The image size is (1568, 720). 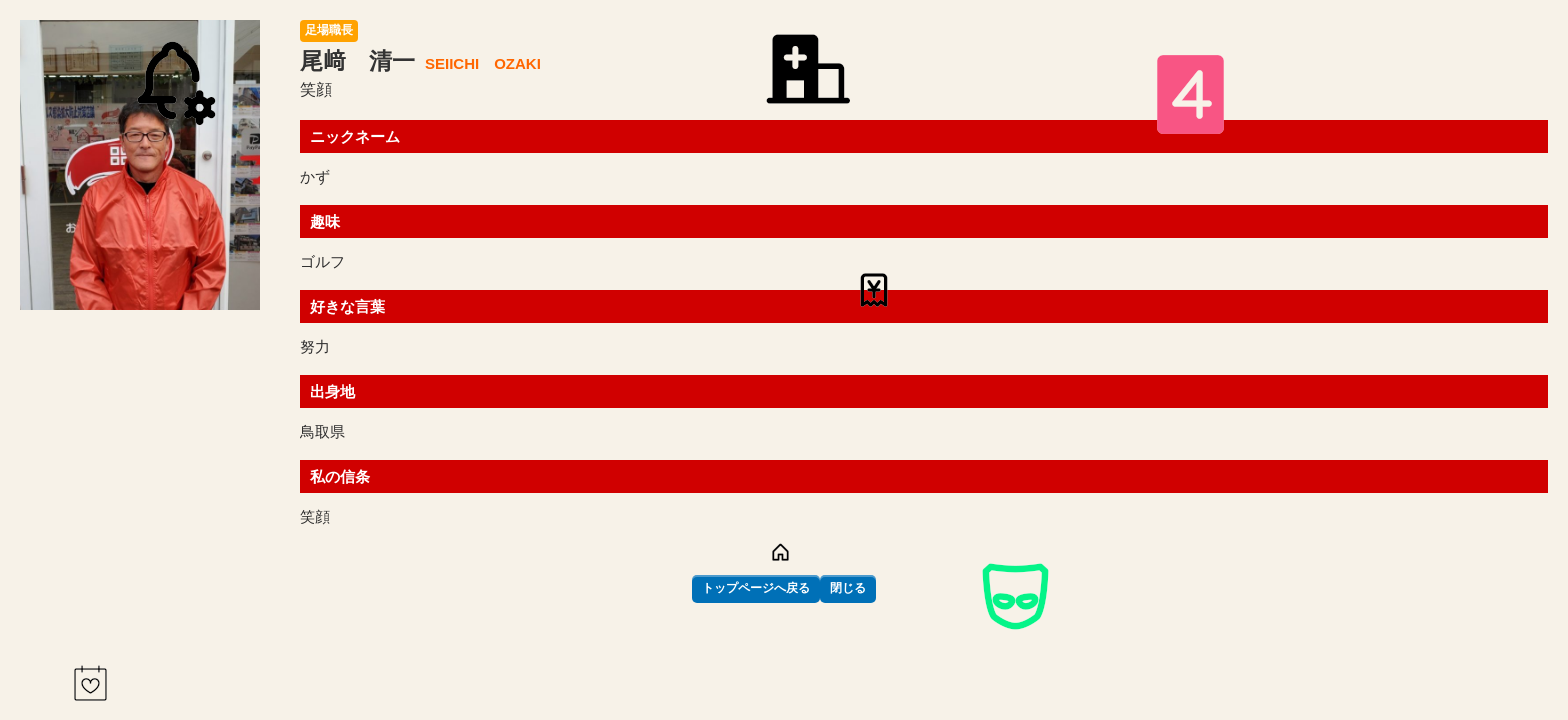 I want to click on open the Grindr app, so click(x=1015, y=596).